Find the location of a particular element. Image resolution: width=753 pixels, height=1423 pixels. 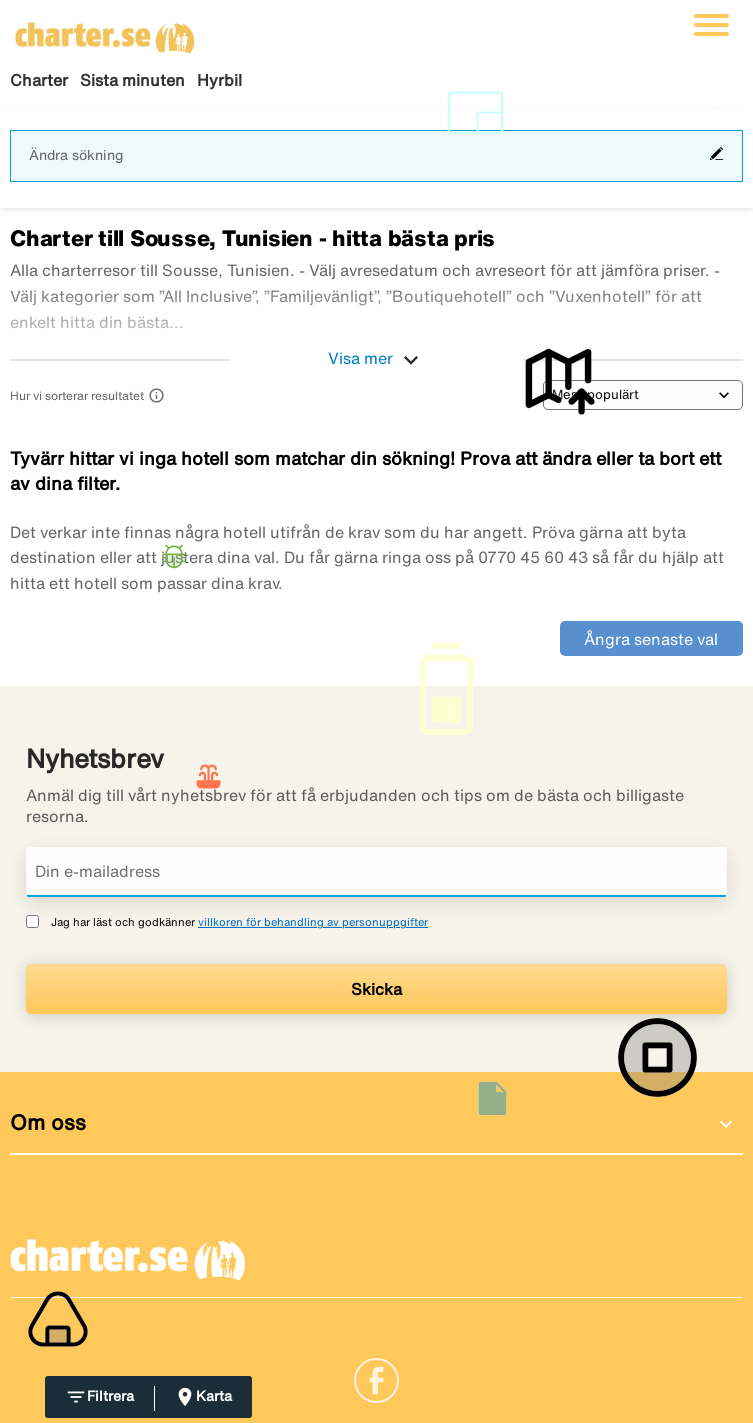

enable picture-in-picture mode is located at coordinates (475, 112).